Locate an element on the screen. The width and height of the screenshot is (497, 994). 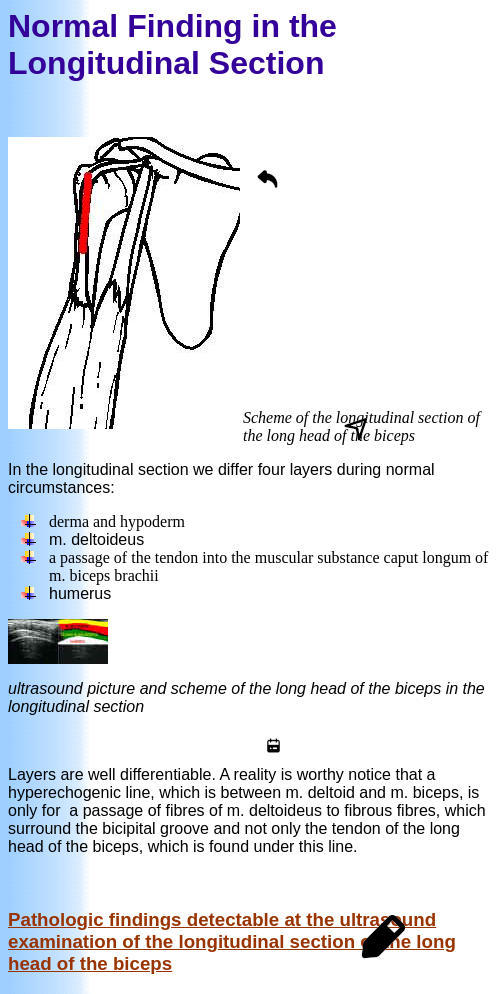
edit or modify content is located at coordinates (383, 936).